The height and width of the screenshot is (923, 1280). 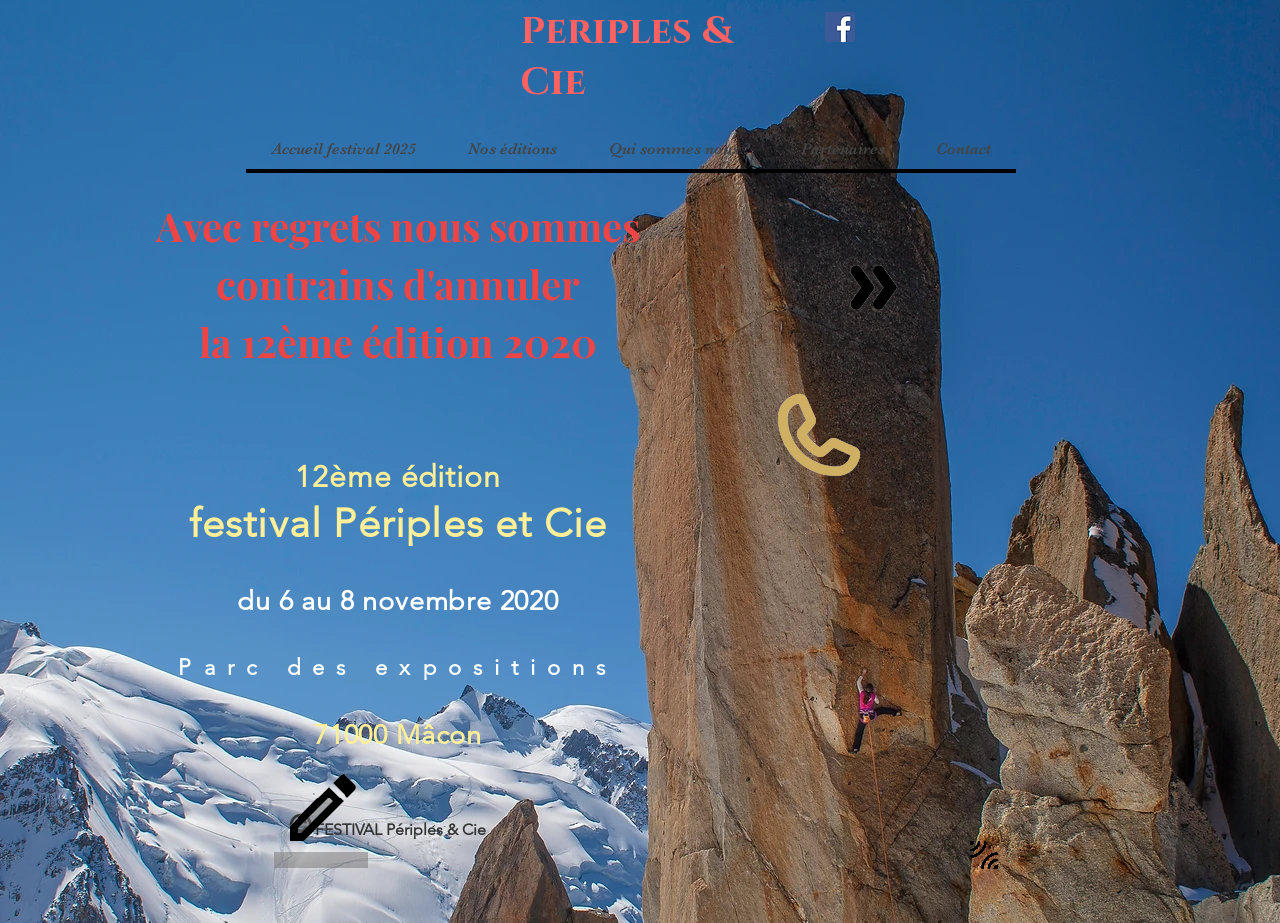 What do you see at coordinates (984, 855) in the screenshot?
I see `enable light leak or lens flare effect` at bounding box center [984, 855].